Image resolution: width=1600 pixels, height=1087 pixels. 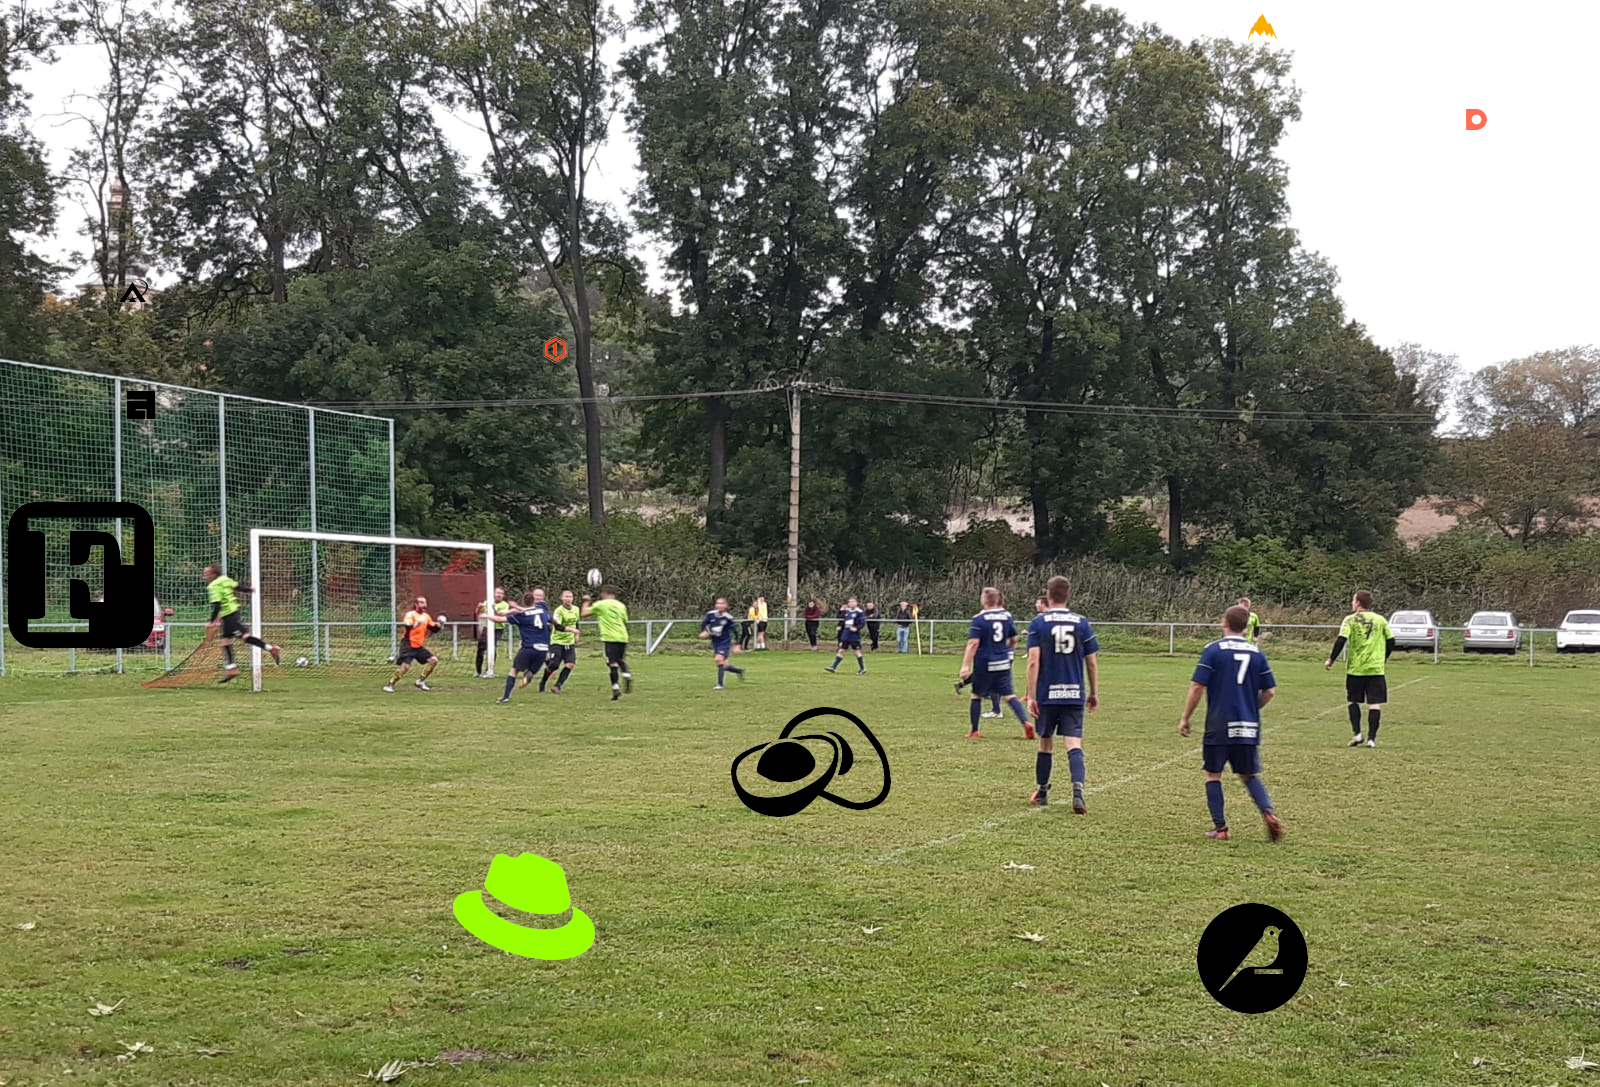 I want to click on awesomewm window manager logo, so click(x=141, y=405).